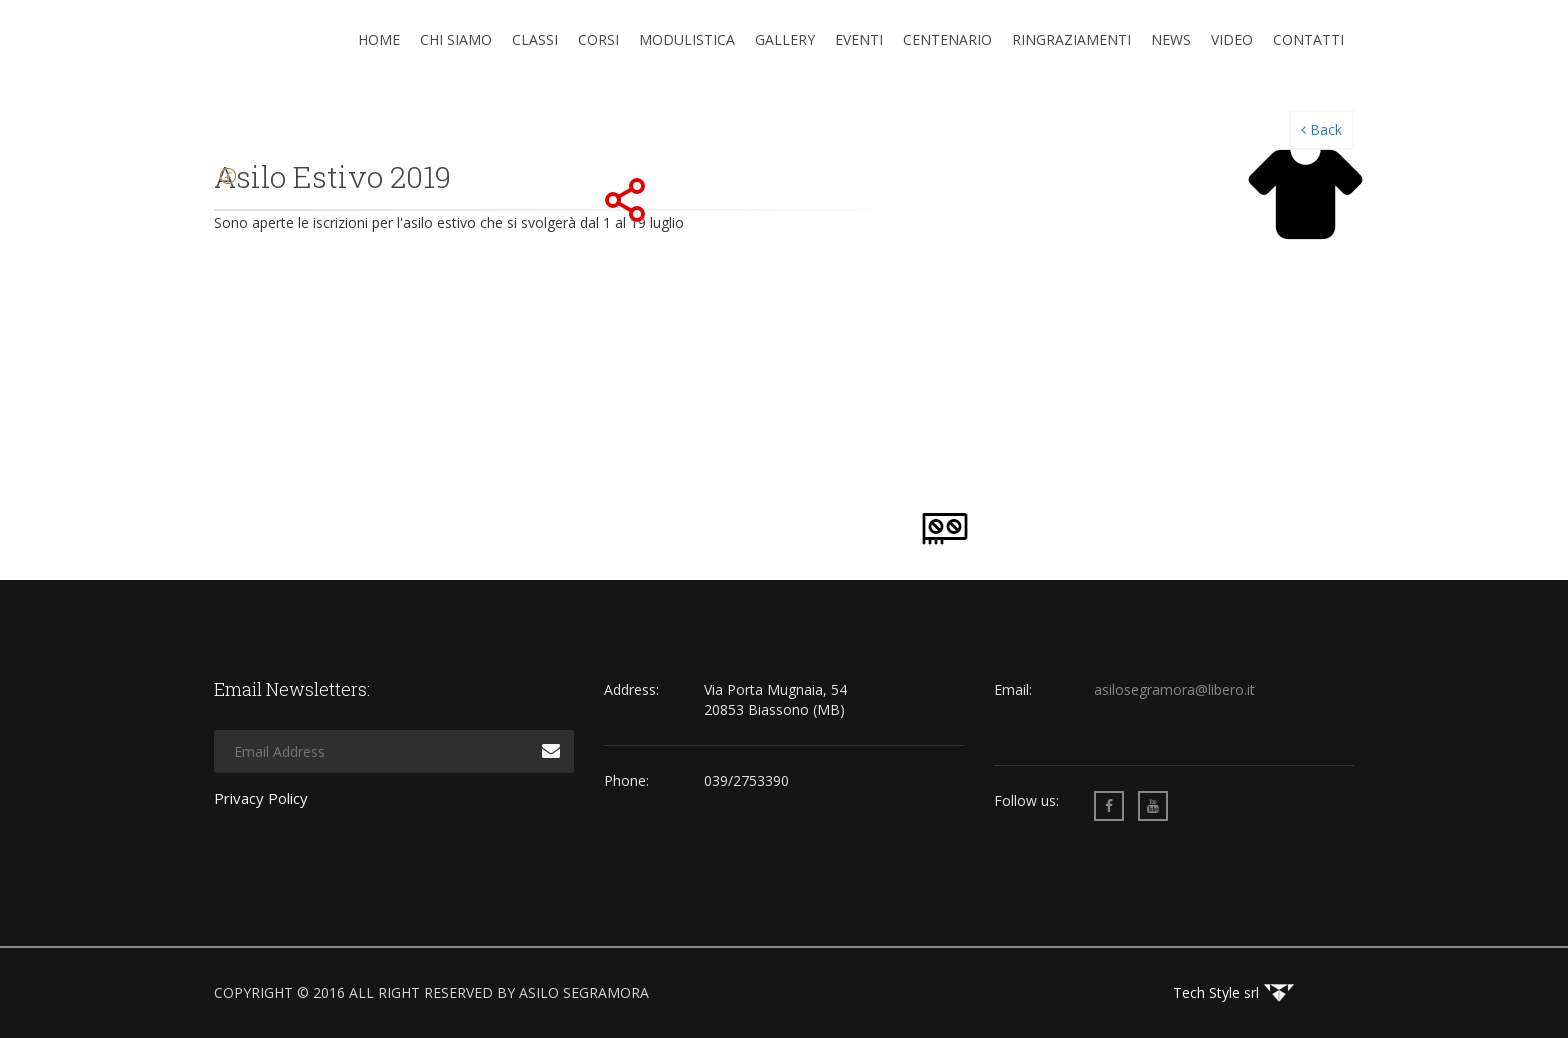 This screenshot has width=1568, height=1038. I want to click on share content with others, so click(625, 200).